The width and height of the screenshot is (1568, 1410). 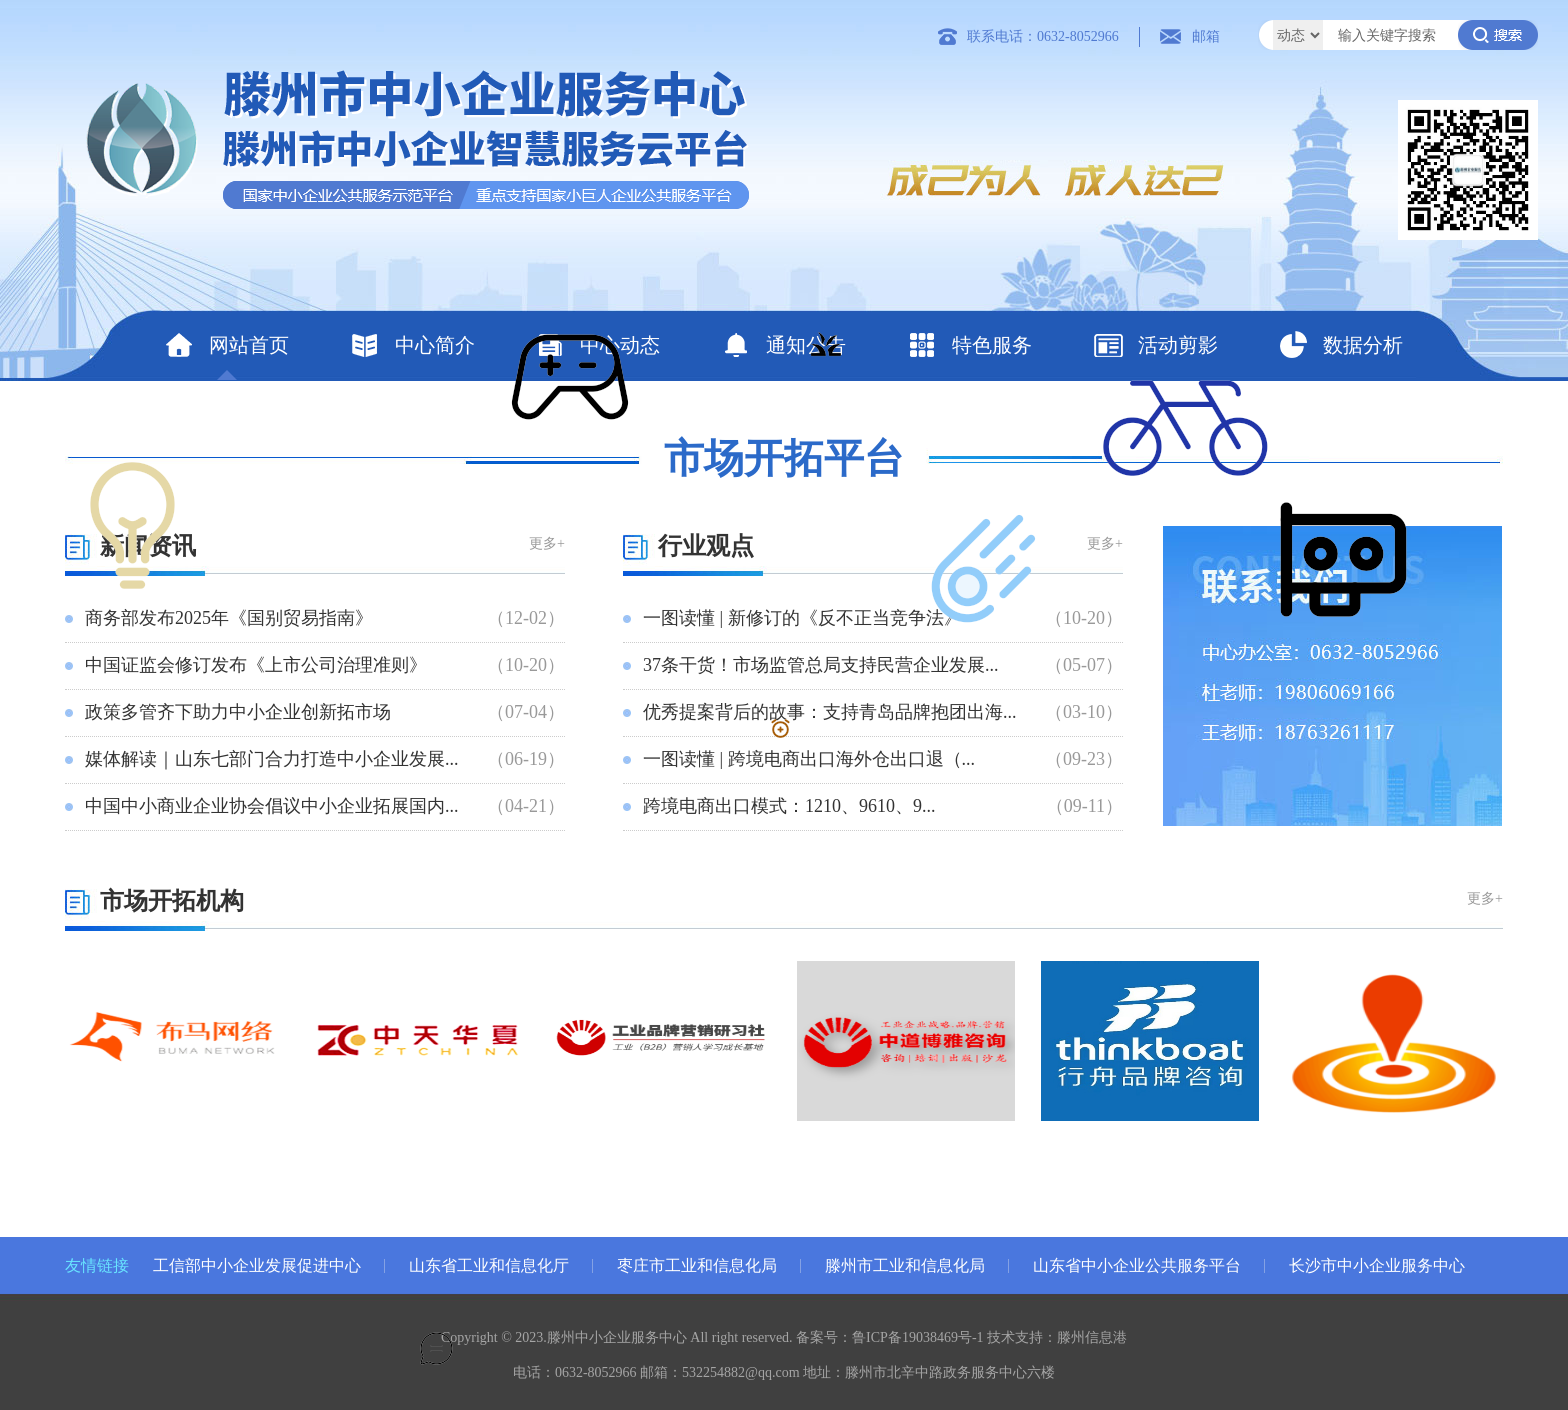 What do you see at coordinates (436, 1348) in the screenshot?
I see `open chat or messaging` at bounding box center [436, 1348].